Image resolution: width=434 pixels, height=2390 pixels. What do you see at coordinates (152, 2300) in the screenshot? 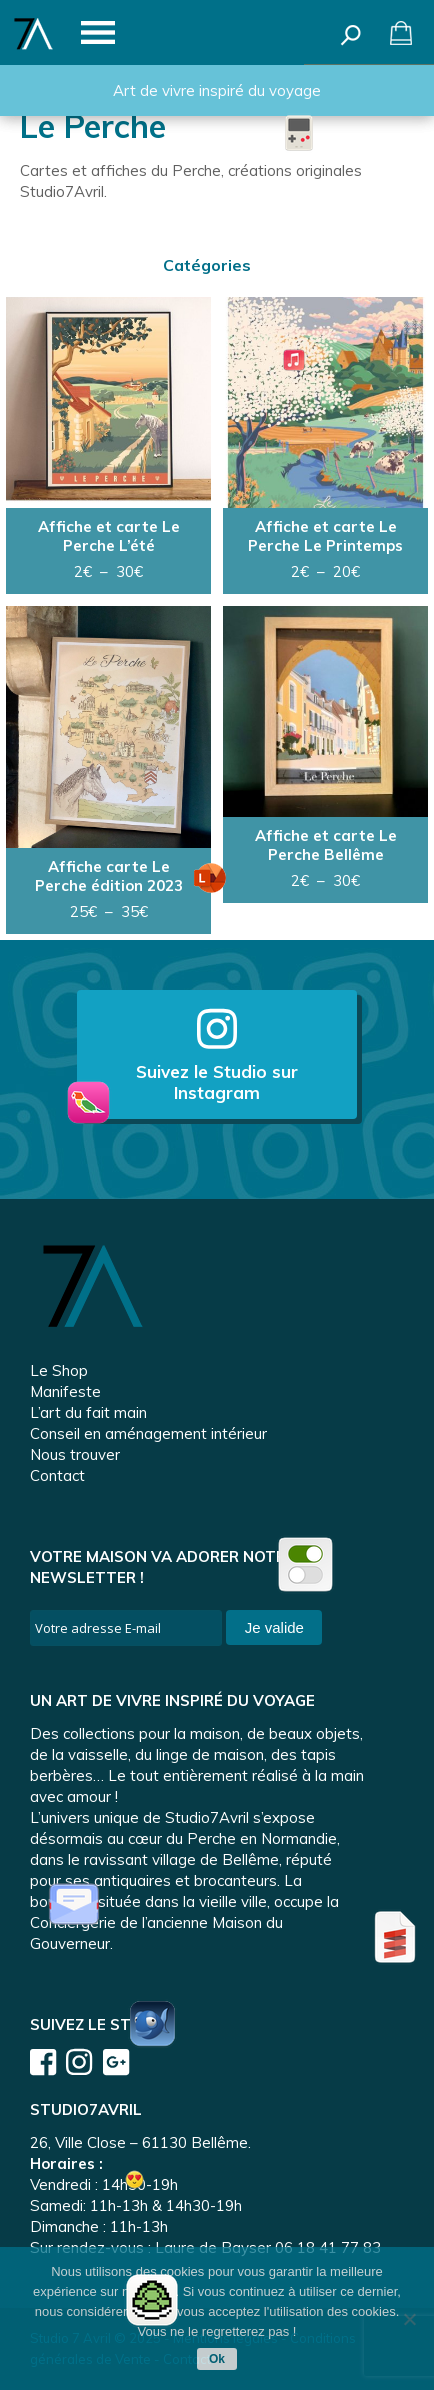
I see `open turtl secure note-taking app` at bounding box center [152, 2300].